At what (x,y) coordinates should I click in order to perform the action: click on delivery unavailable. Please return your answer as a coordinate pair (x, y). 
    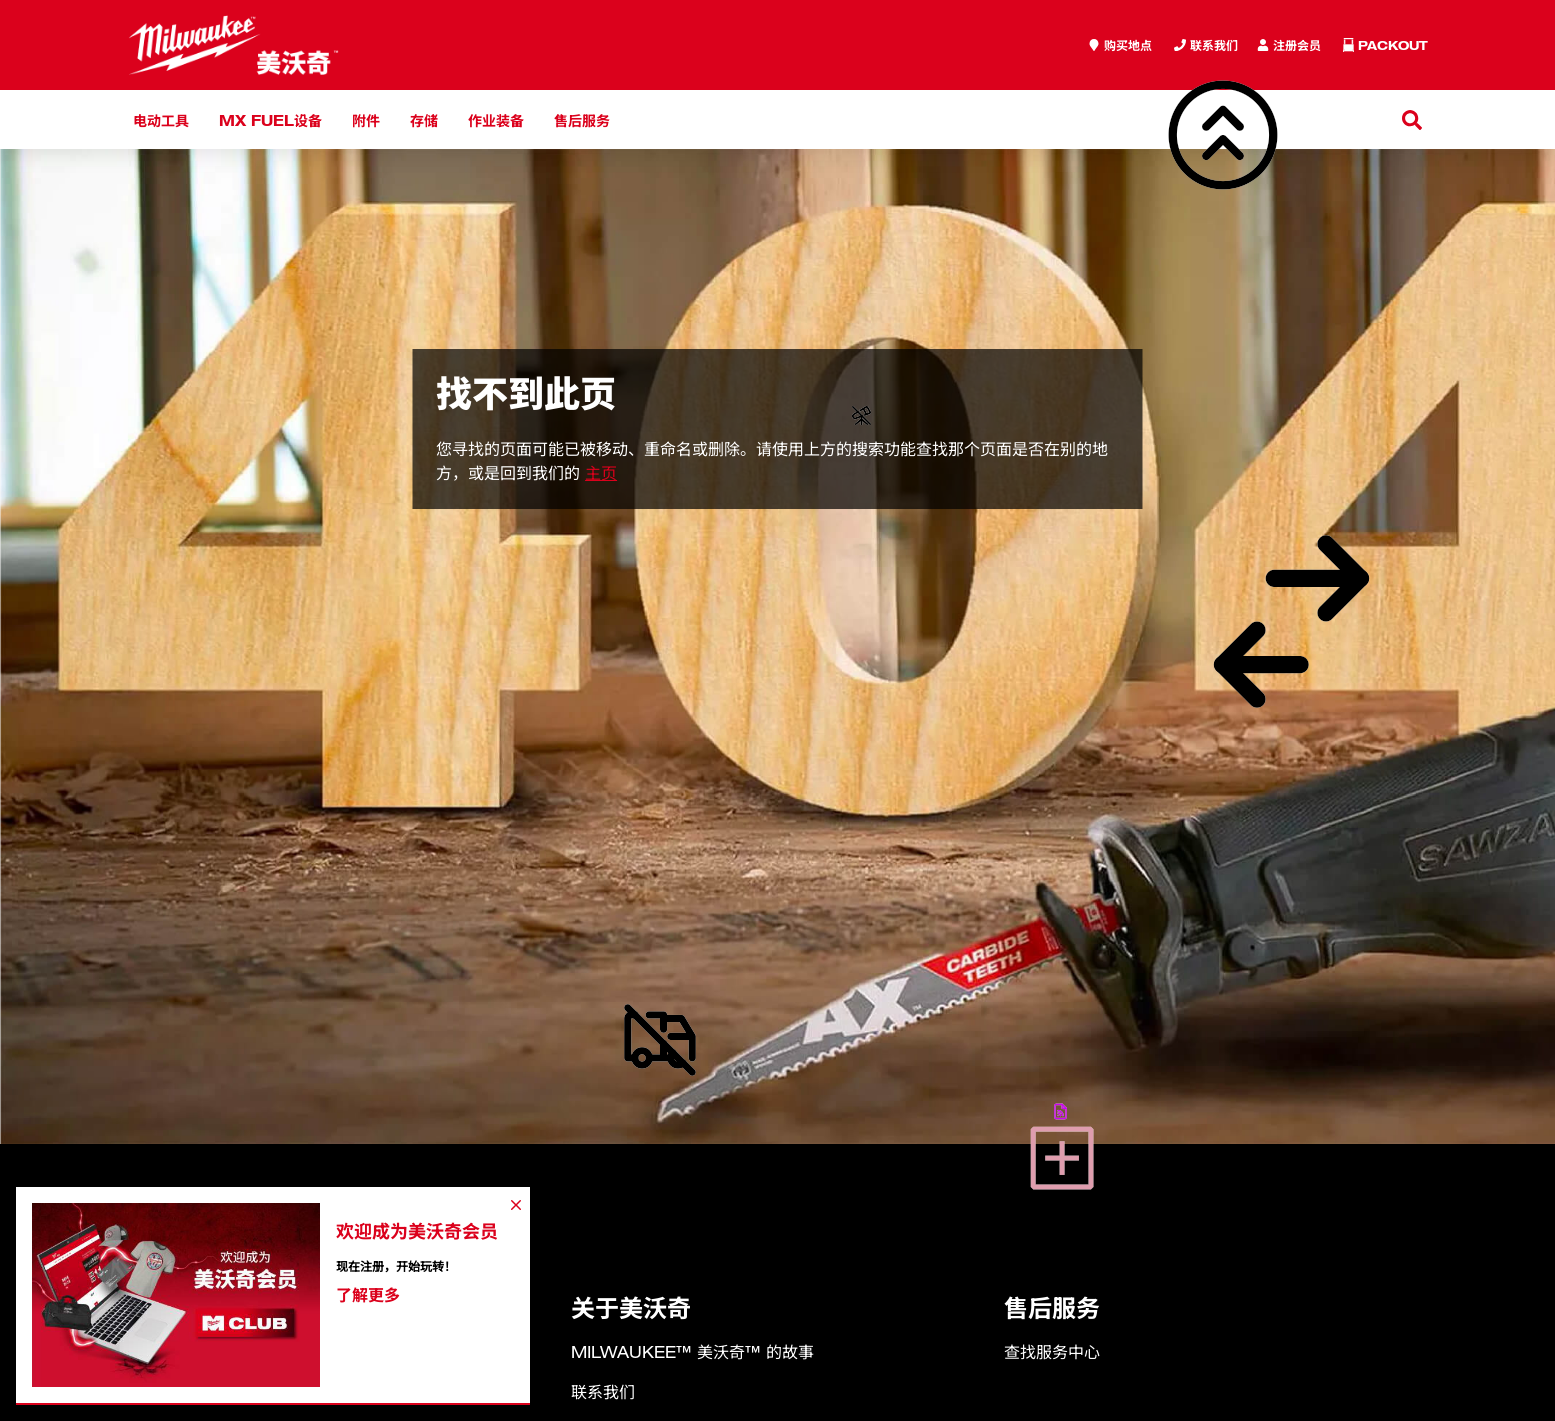
    Looking at the image, I should click on (660, 1040).